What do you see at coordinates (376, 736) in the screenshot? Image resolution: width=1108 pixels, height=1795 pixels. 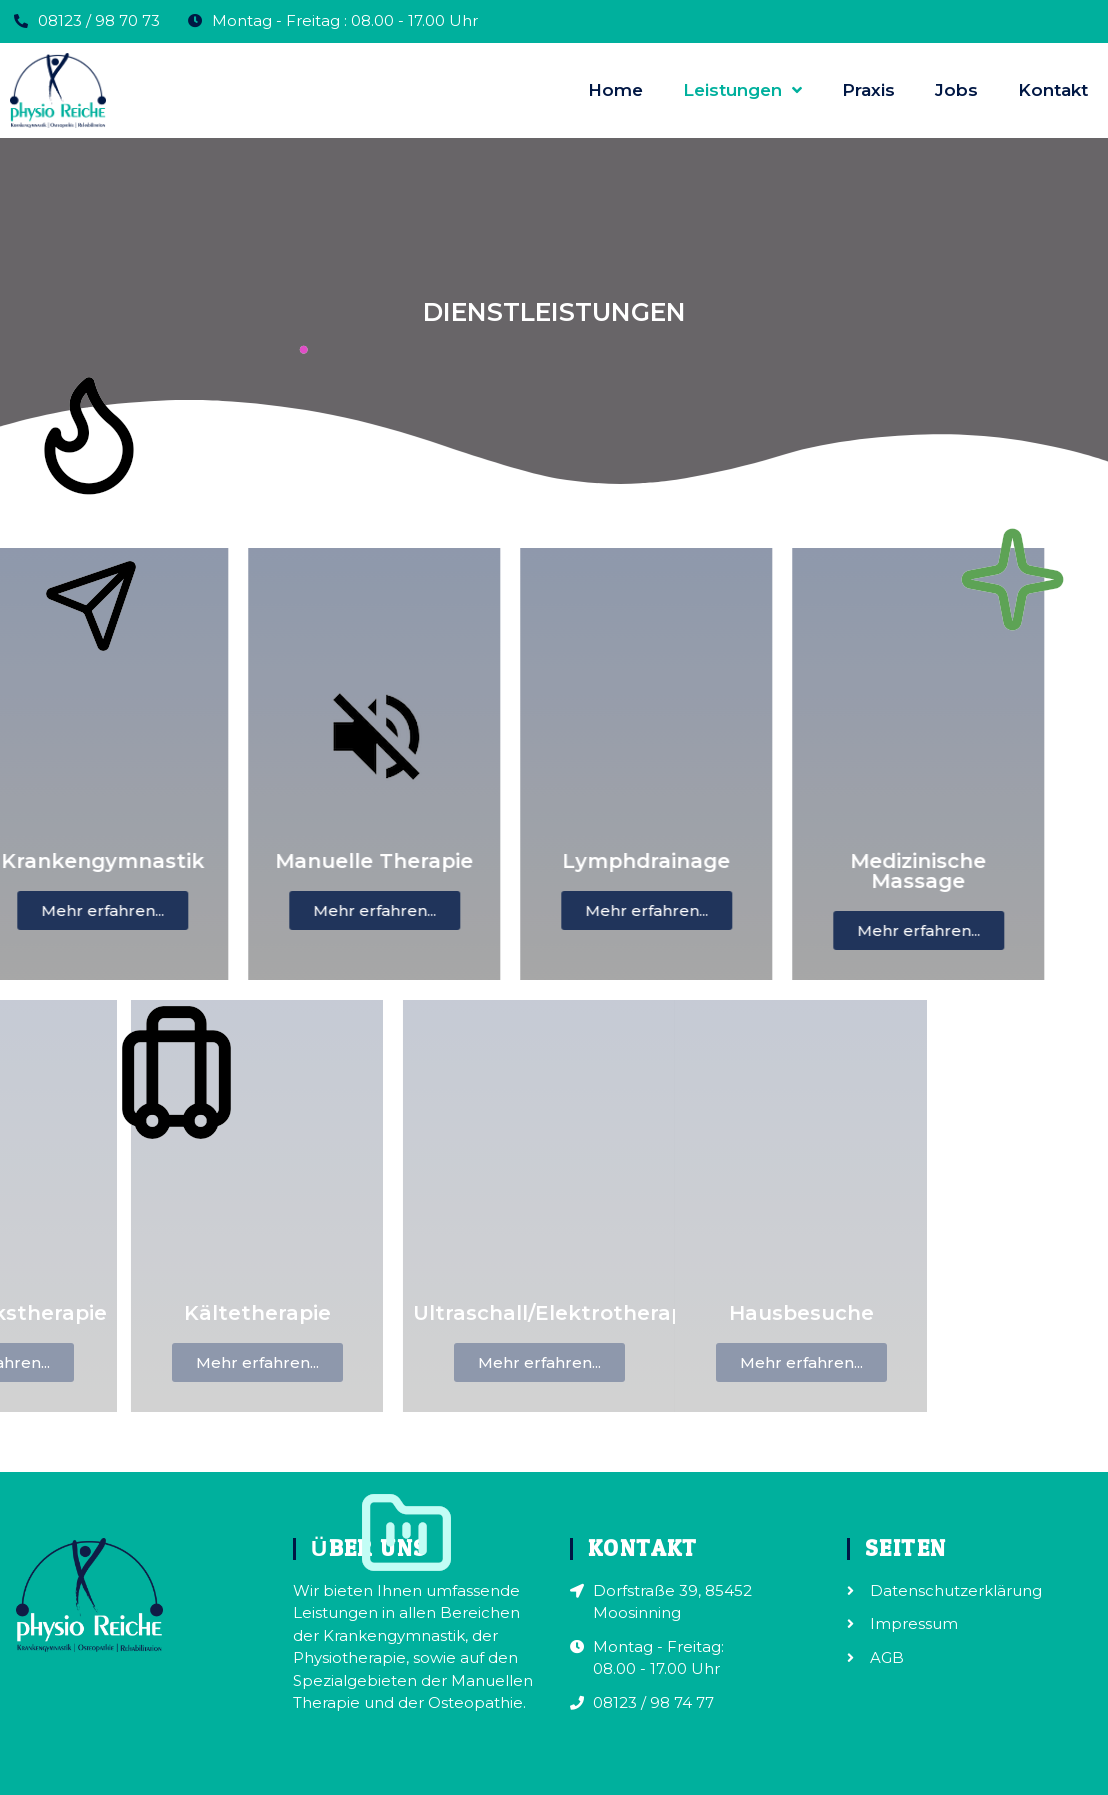 I see `mute audio or sound` at bounding box center [376, 736].